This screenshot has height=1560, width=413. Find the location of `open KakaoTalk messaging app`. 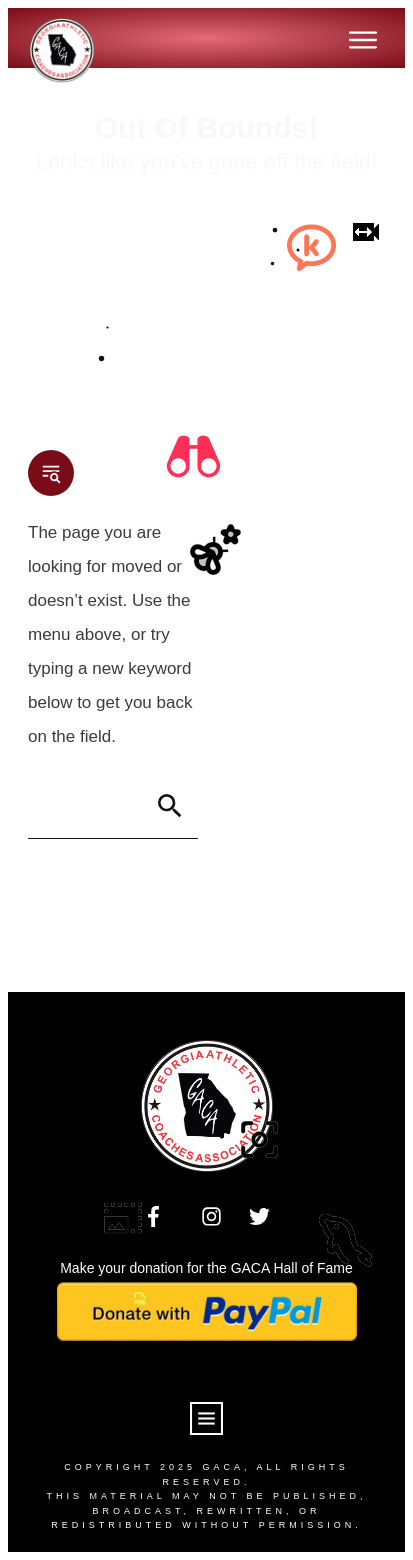

open KakaoTalk messaging app is located at coordinates (311, 246).